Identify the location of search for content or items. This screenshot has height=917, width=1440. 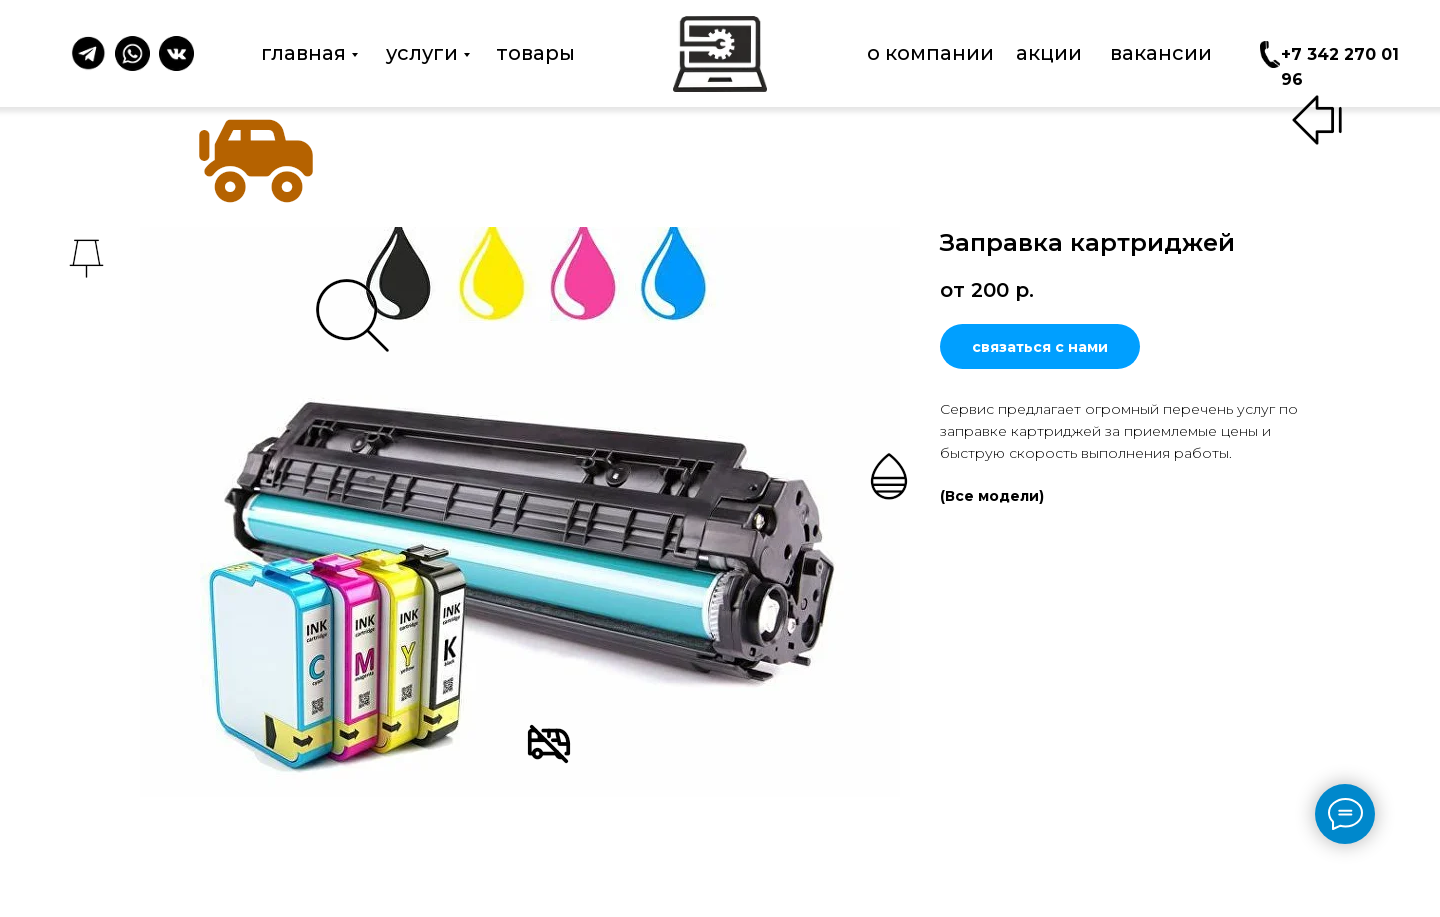
(352, 315).